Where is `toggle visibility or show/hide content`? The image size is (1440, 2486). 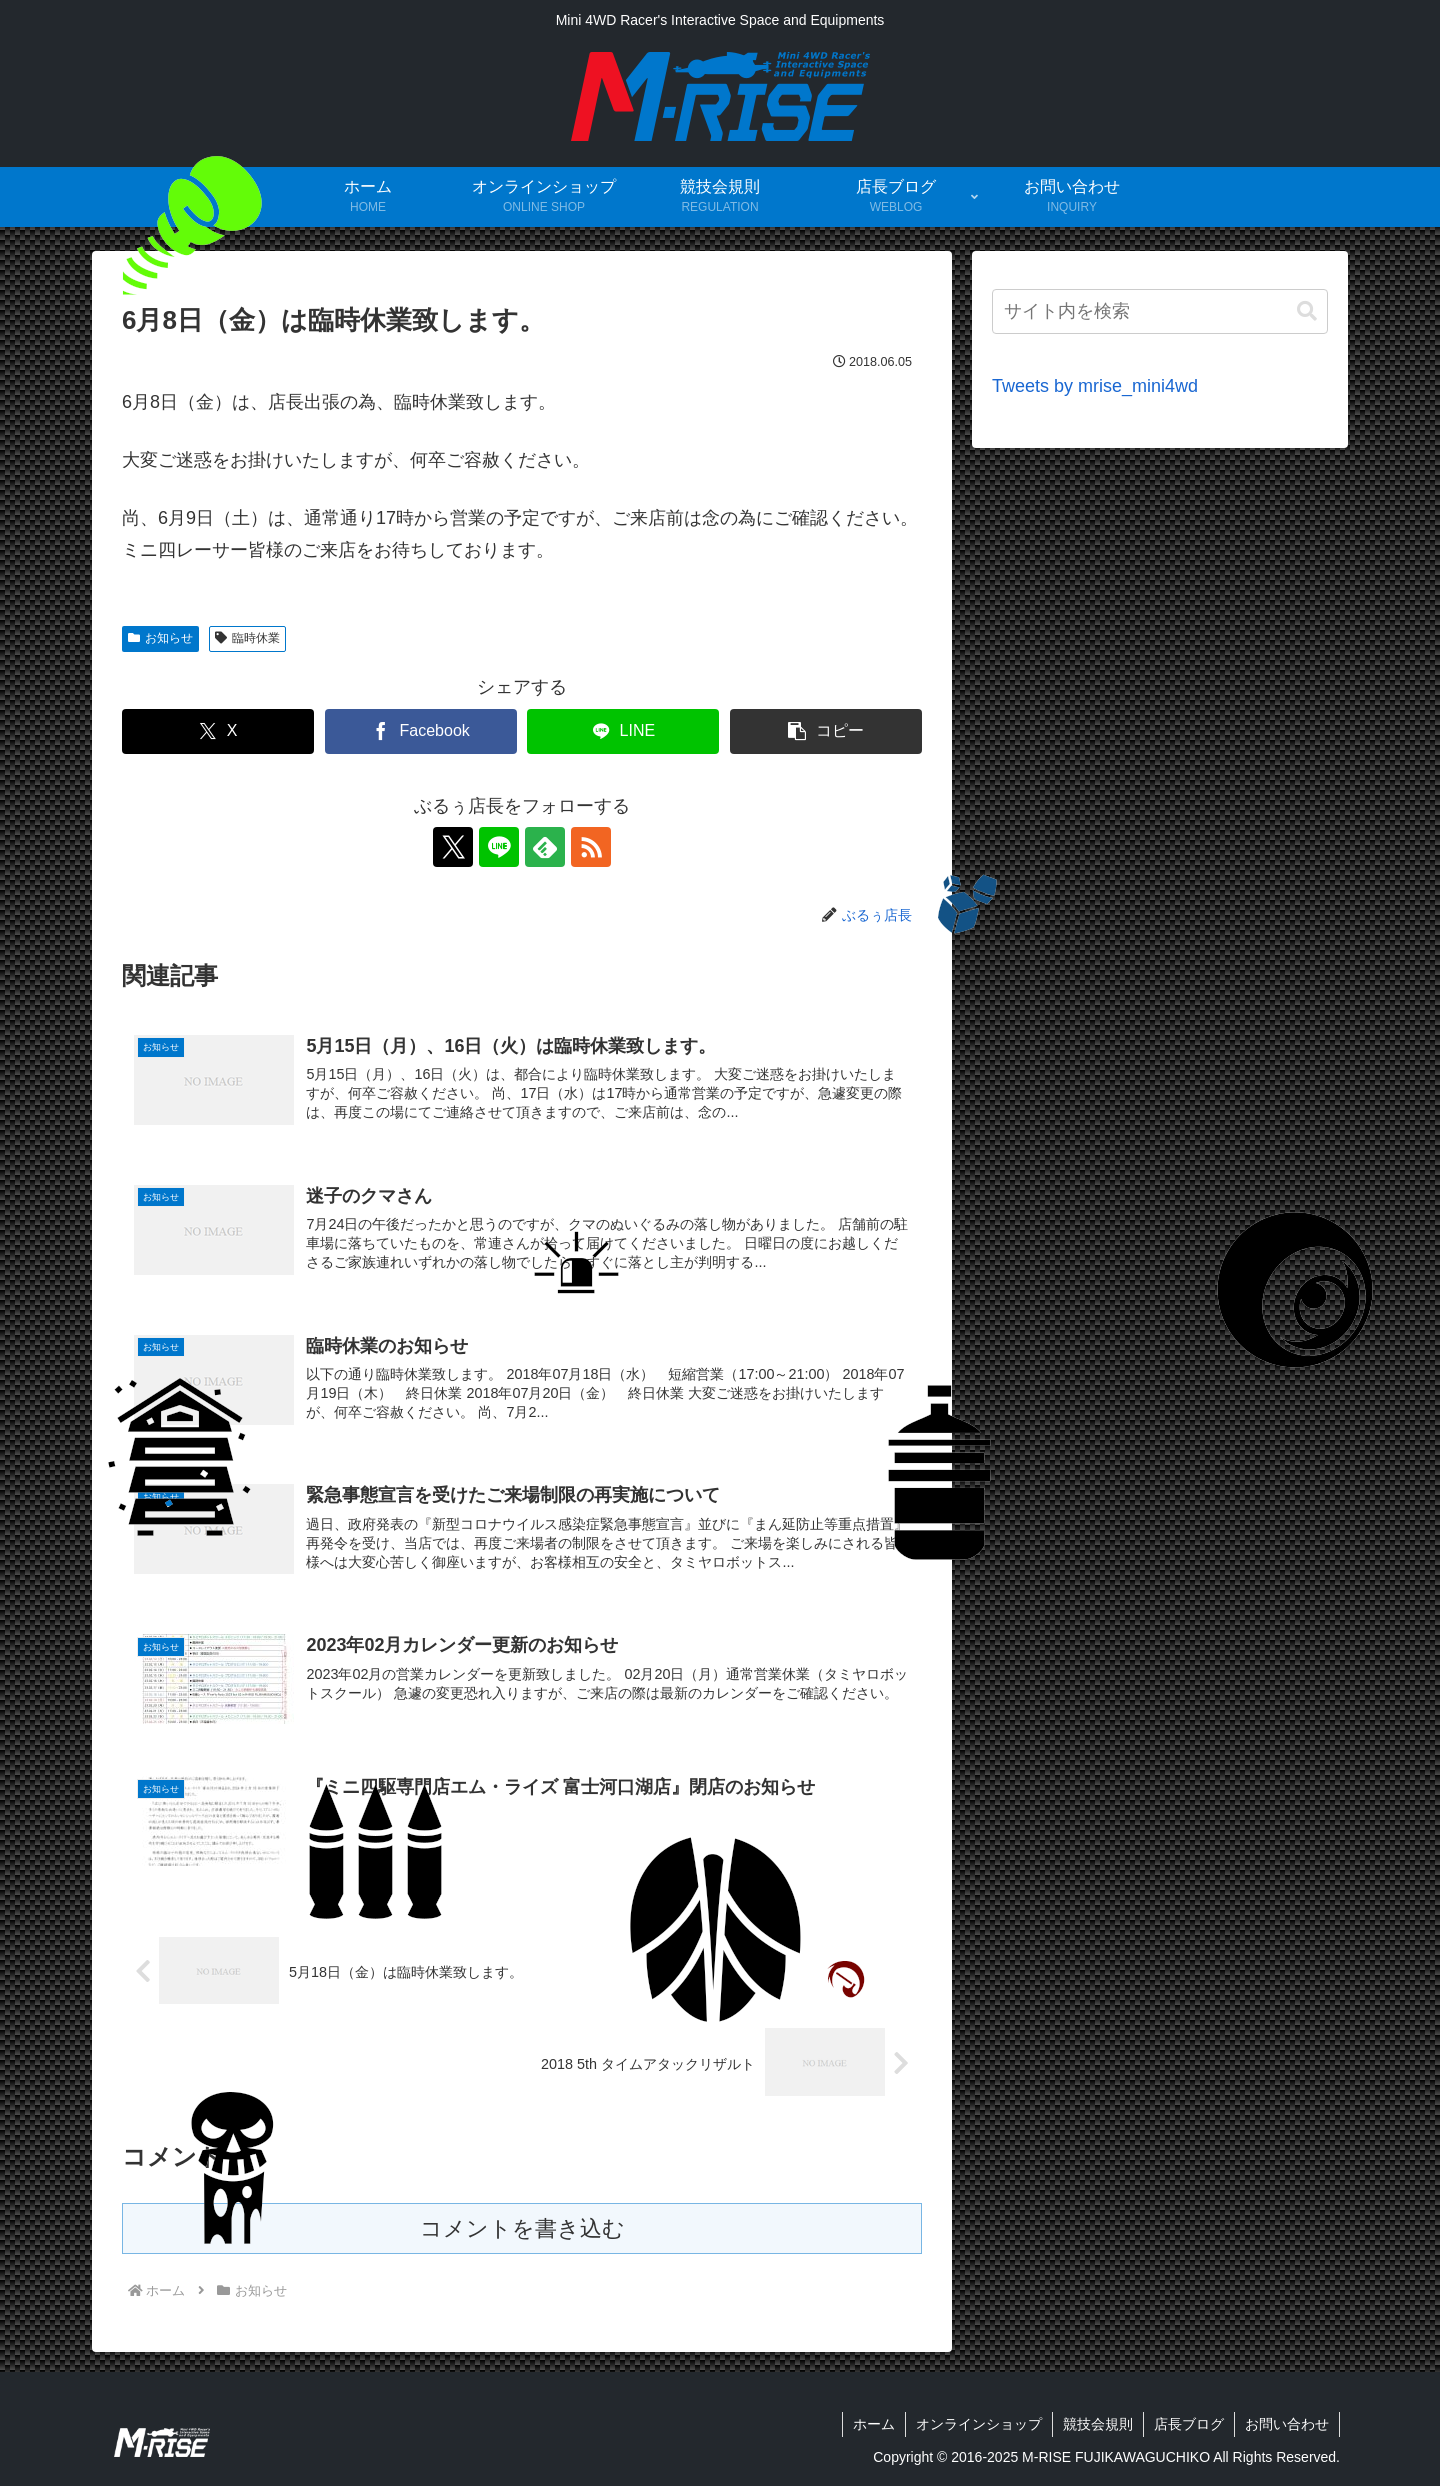 toggle visibility or show/hide content is located at coordinates (1295, 1290).